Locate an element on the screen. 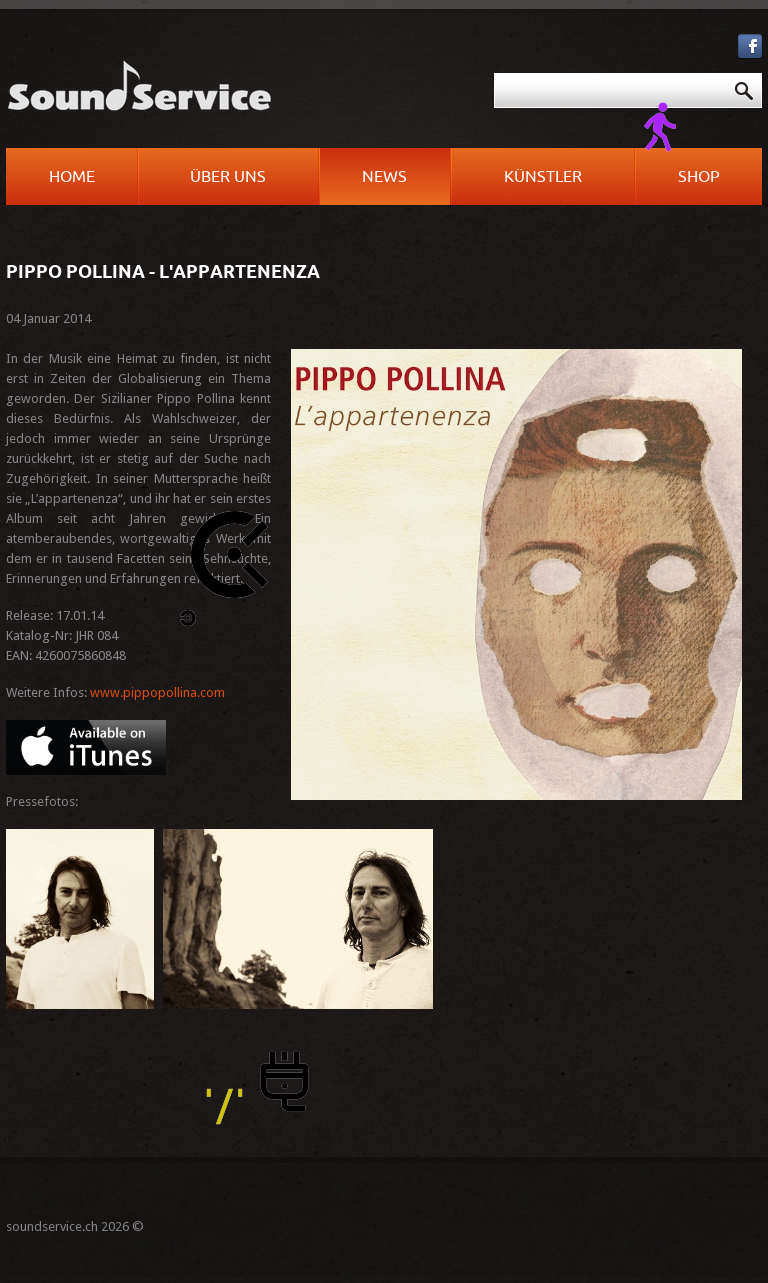 The image size is (768, 1283). open clockify time tracking app is located at coordinates (229, 554).